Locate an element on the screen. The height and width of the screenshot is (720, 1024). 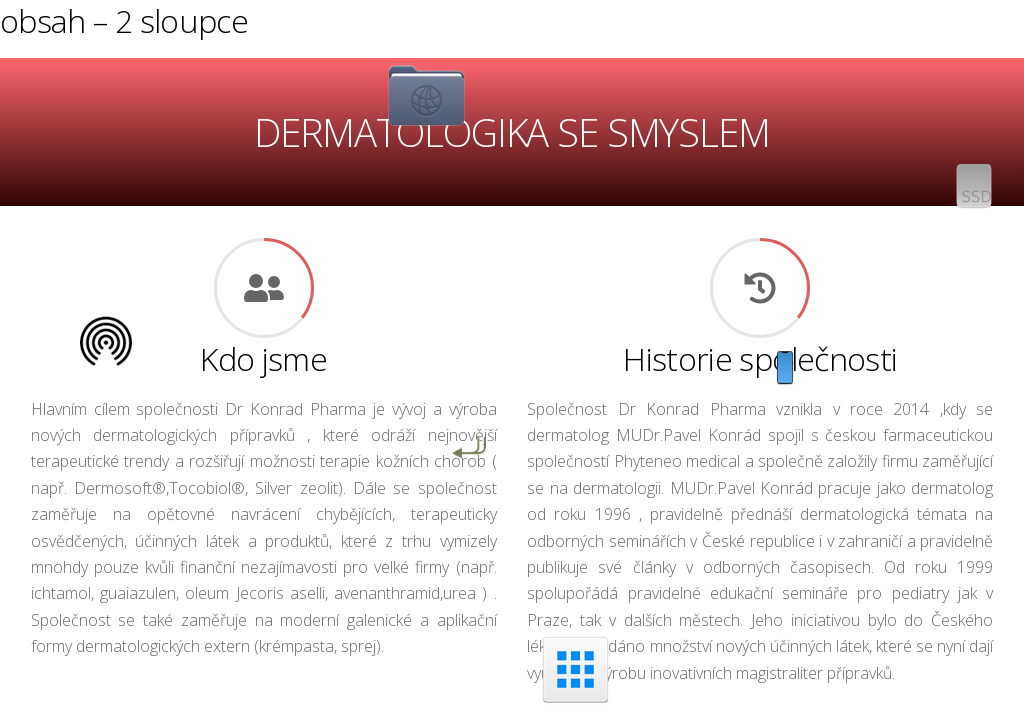
access AirDrop file sharing is located at coordinates (106, 341).